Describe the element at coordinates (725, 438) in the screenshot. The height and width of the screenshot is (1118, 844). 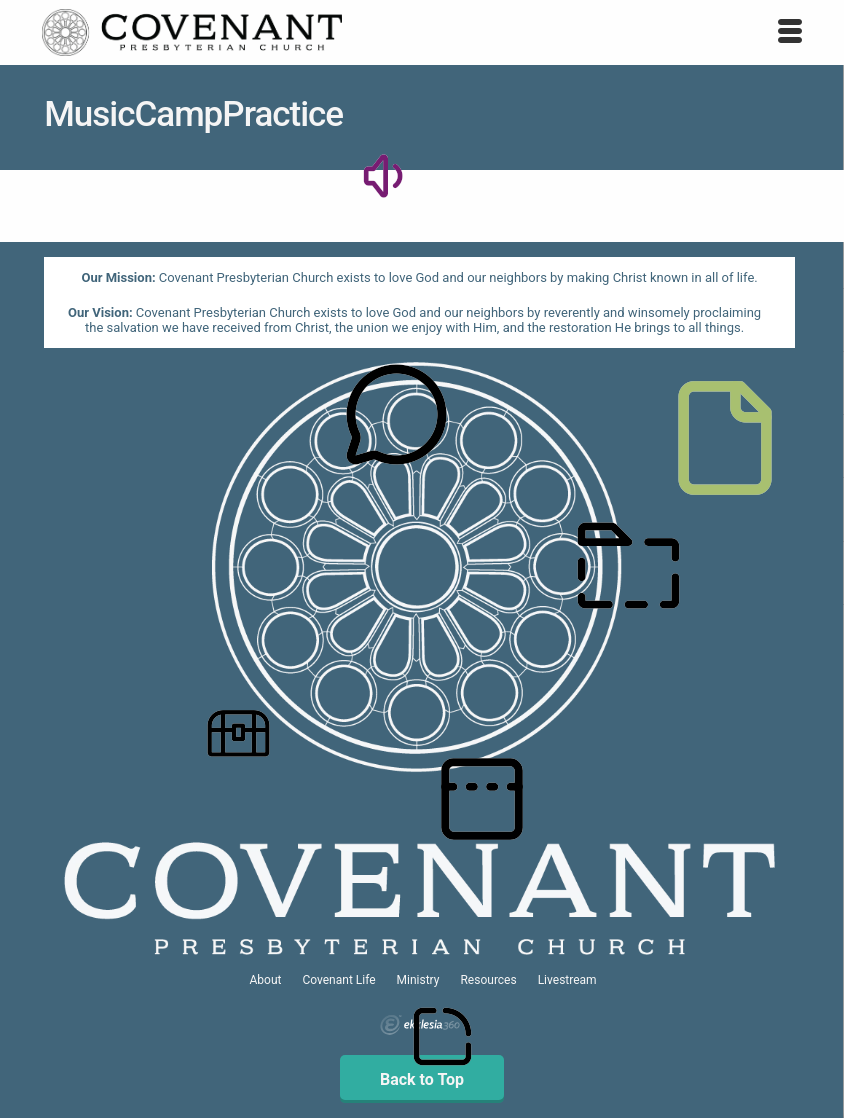
I see `open or view a file` at that location.